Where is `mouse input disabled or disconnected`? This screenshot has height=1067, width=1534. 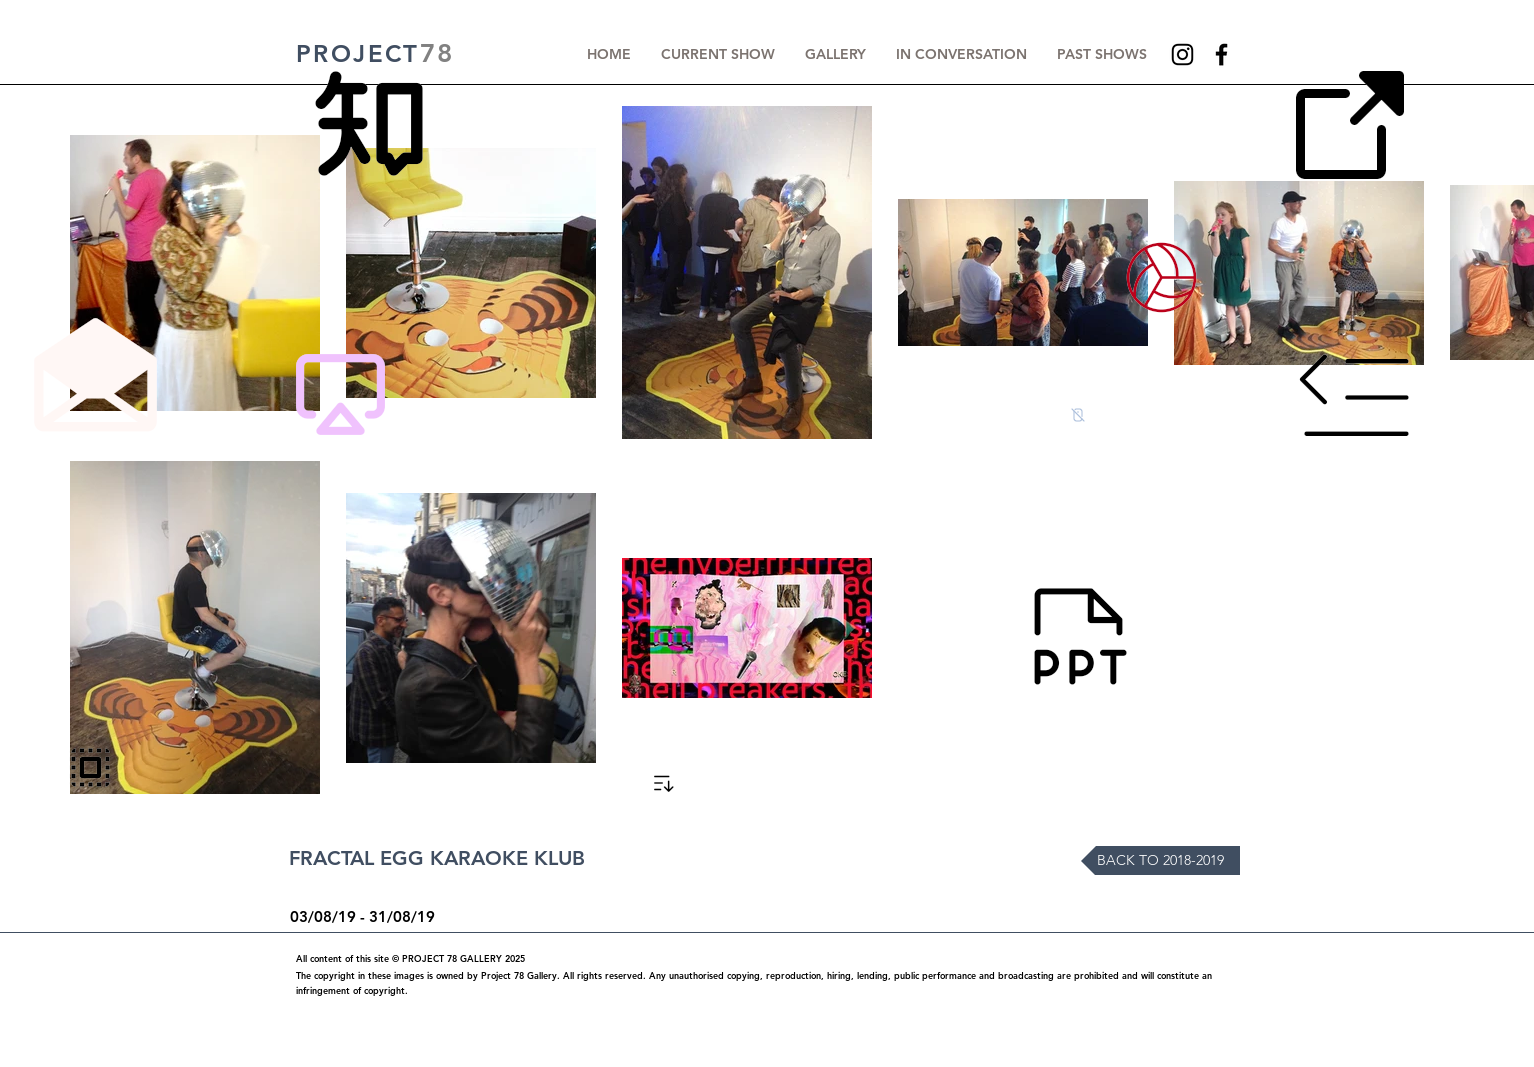 mouse input disabled or disconnected is located at coordinates (1078, 415).